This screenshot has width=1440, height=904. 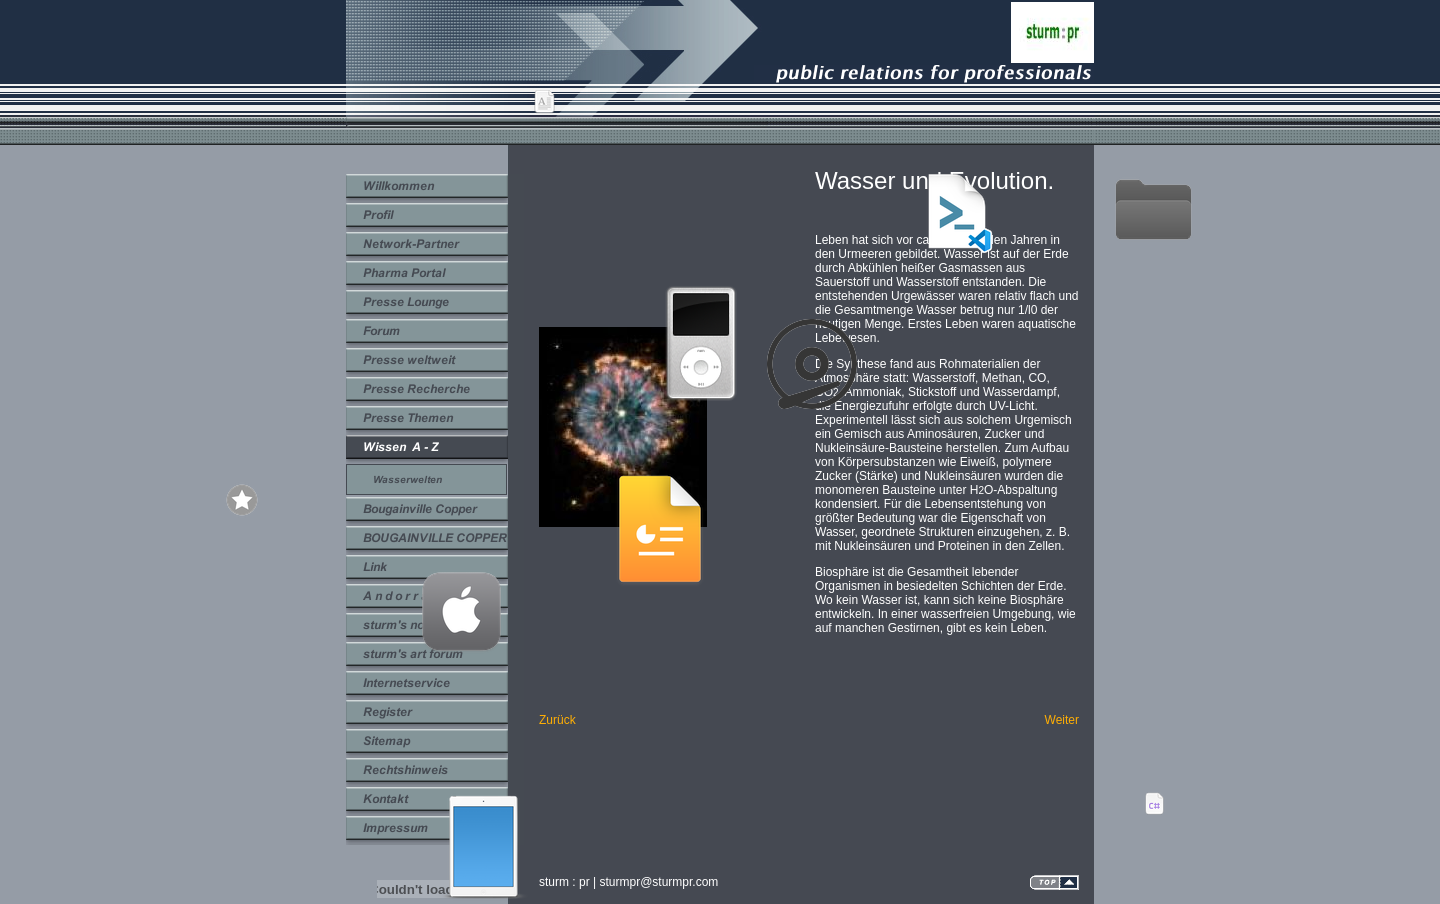 I want to click on open folder containing files or documents, so click(x=1153, y=209).